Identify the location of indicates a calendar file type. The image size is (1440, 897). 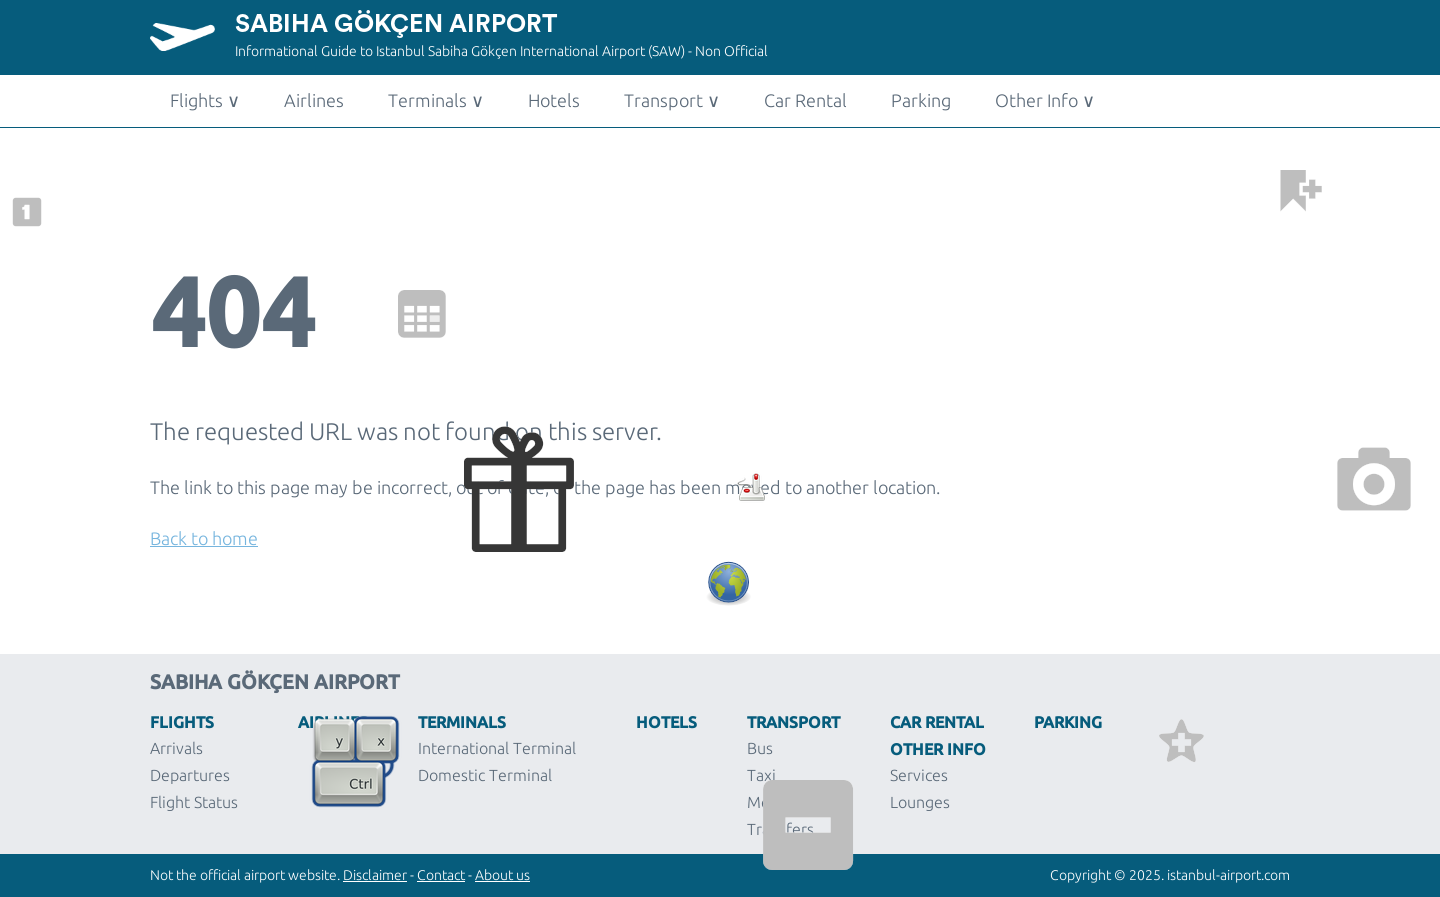
(423, 315).